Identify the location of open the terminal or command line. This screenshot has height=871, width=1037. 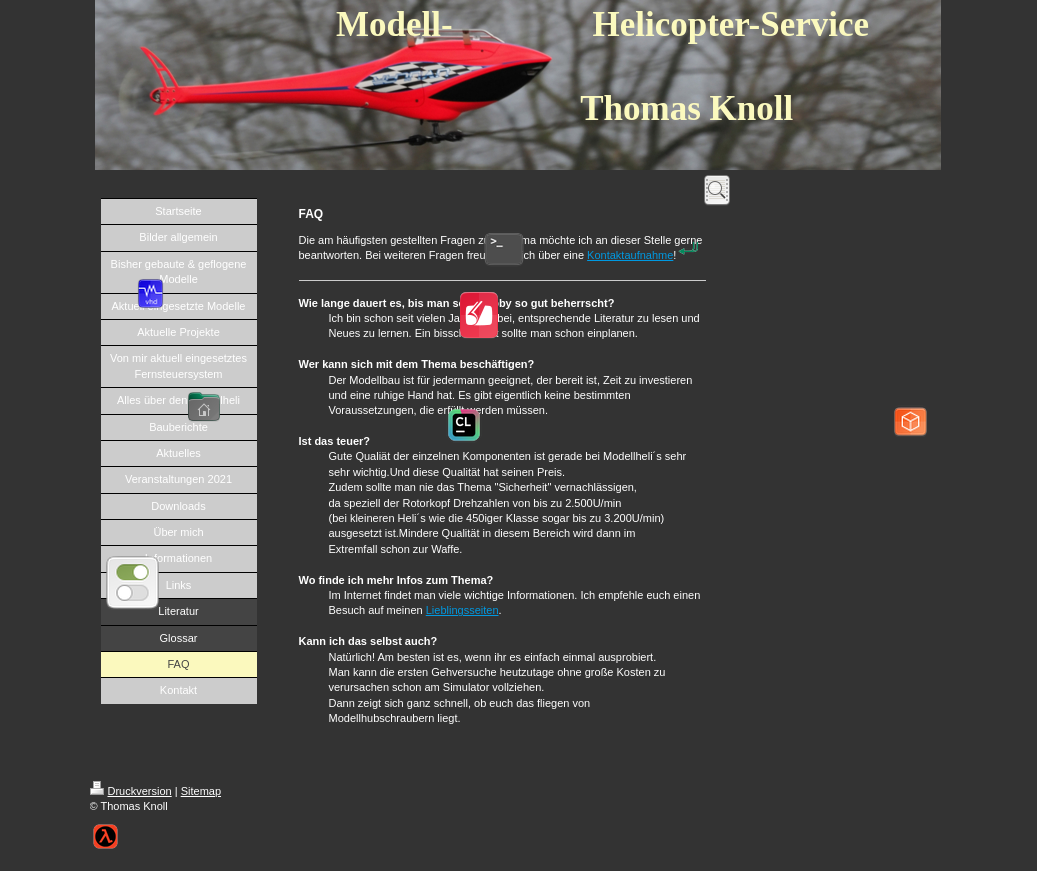
(504, 249).